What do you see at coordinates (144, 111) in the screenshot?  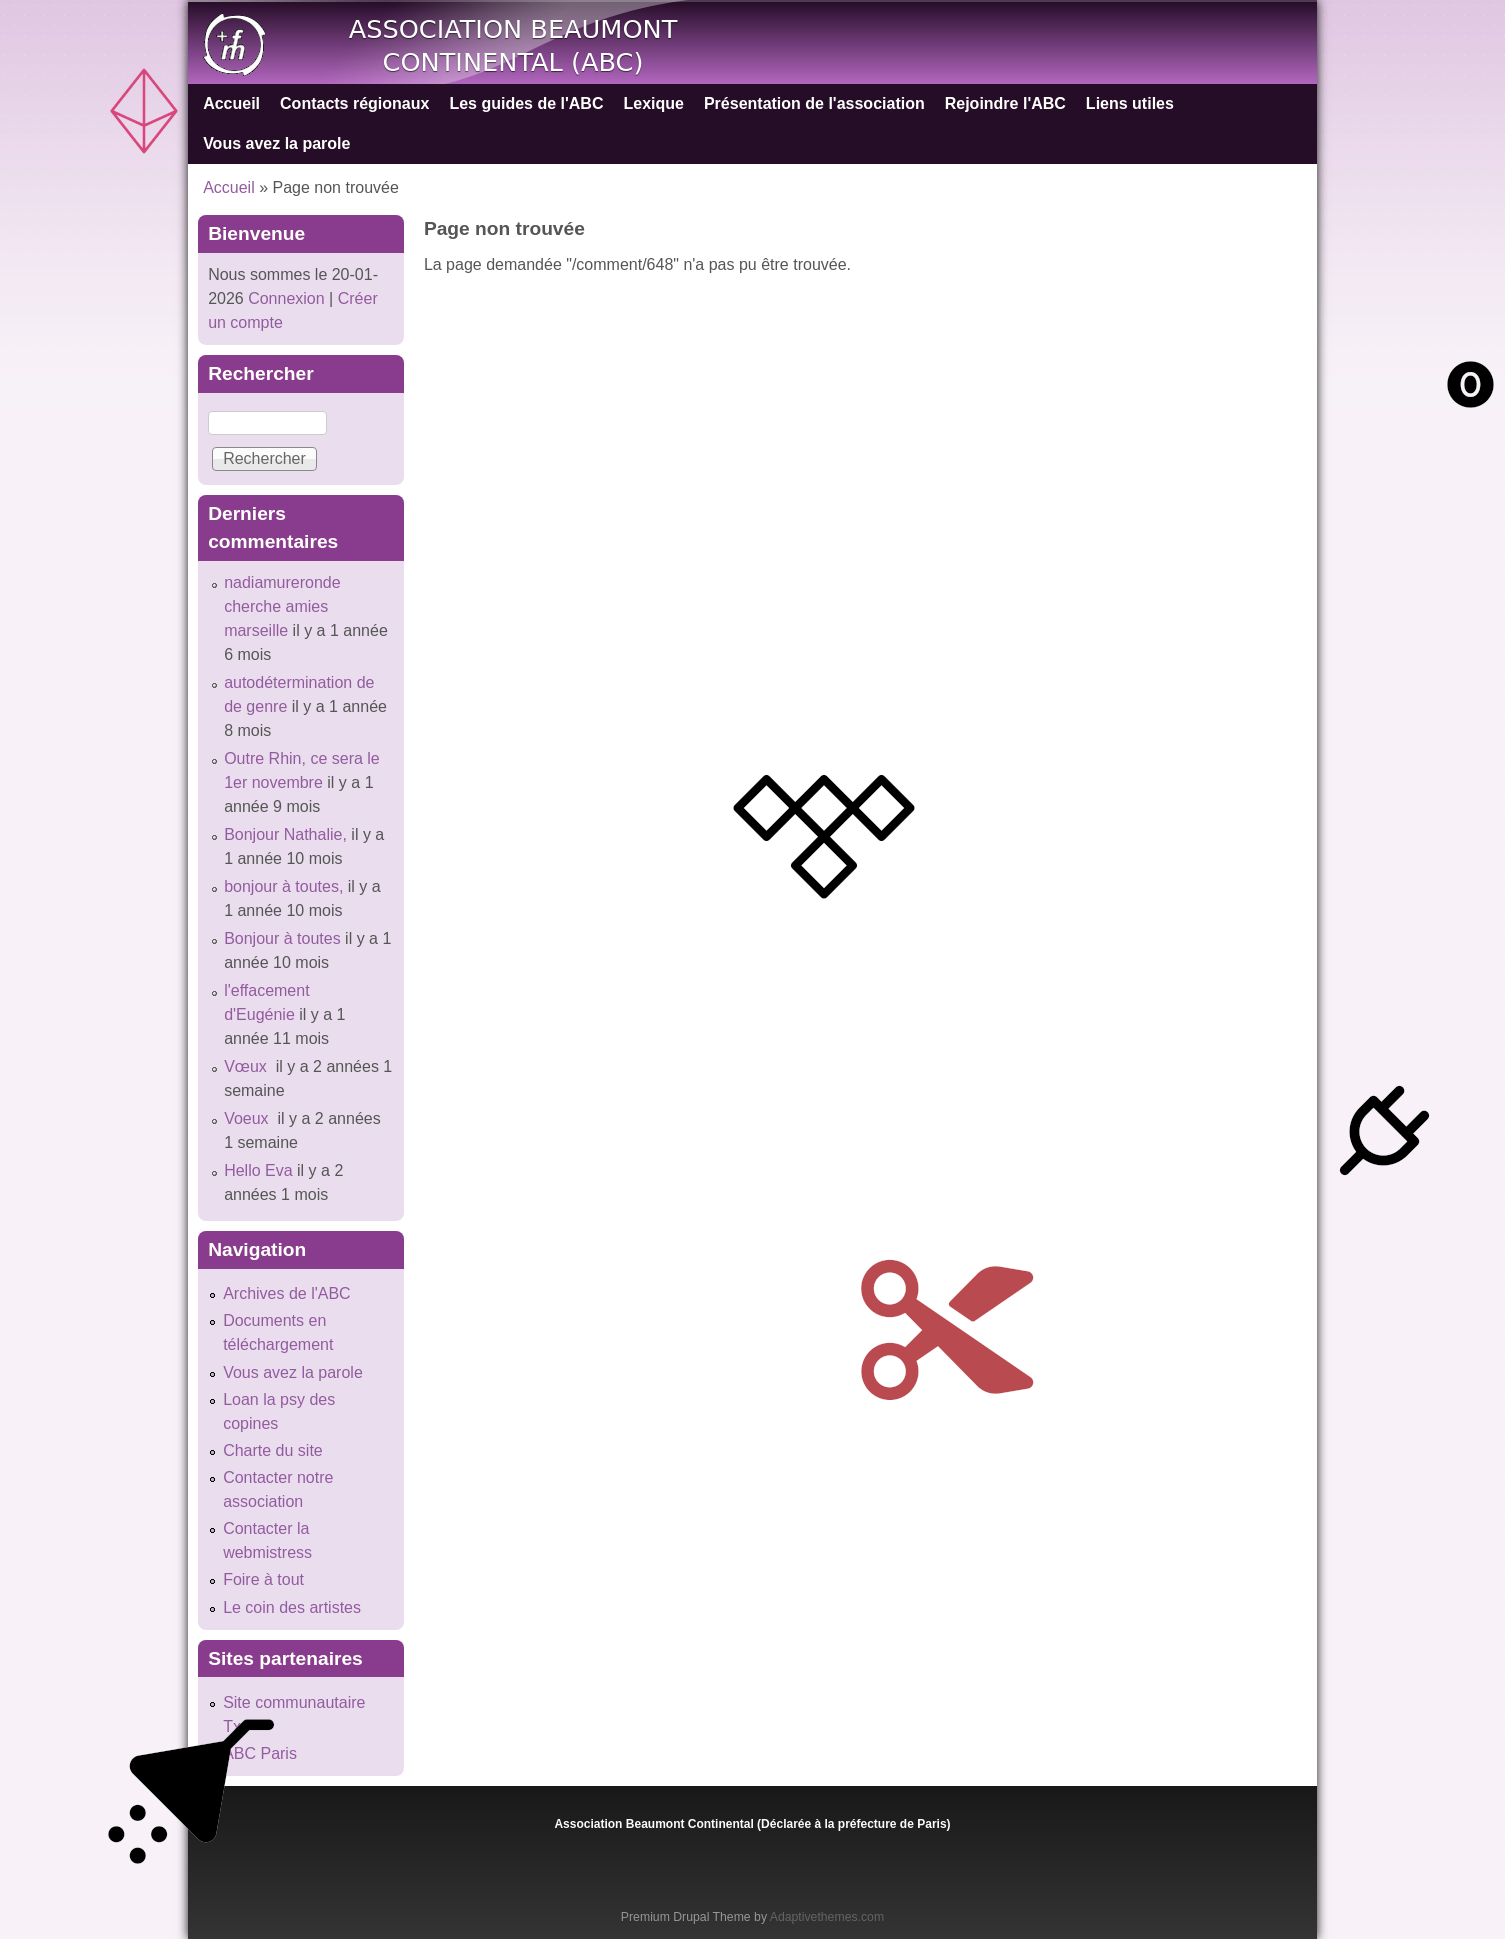 I see `view ethereum balance or wallet` at bounding box center [144, 111].